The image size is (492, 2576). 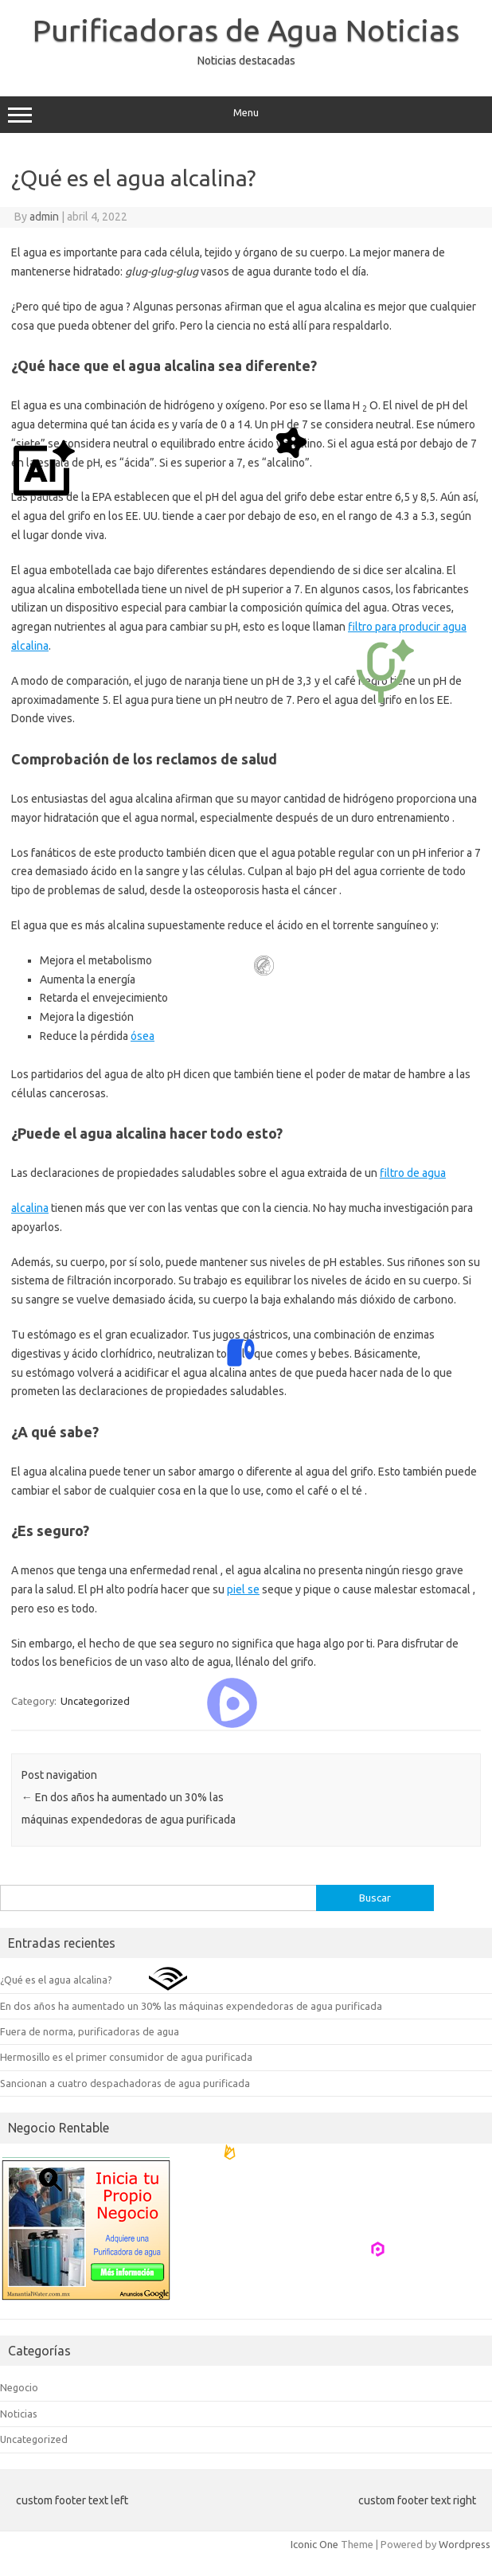 What do you see at coordinates (232, 1702) in the screenshot?
I see `centercode brand logo` at bounding box center [232, 1702].